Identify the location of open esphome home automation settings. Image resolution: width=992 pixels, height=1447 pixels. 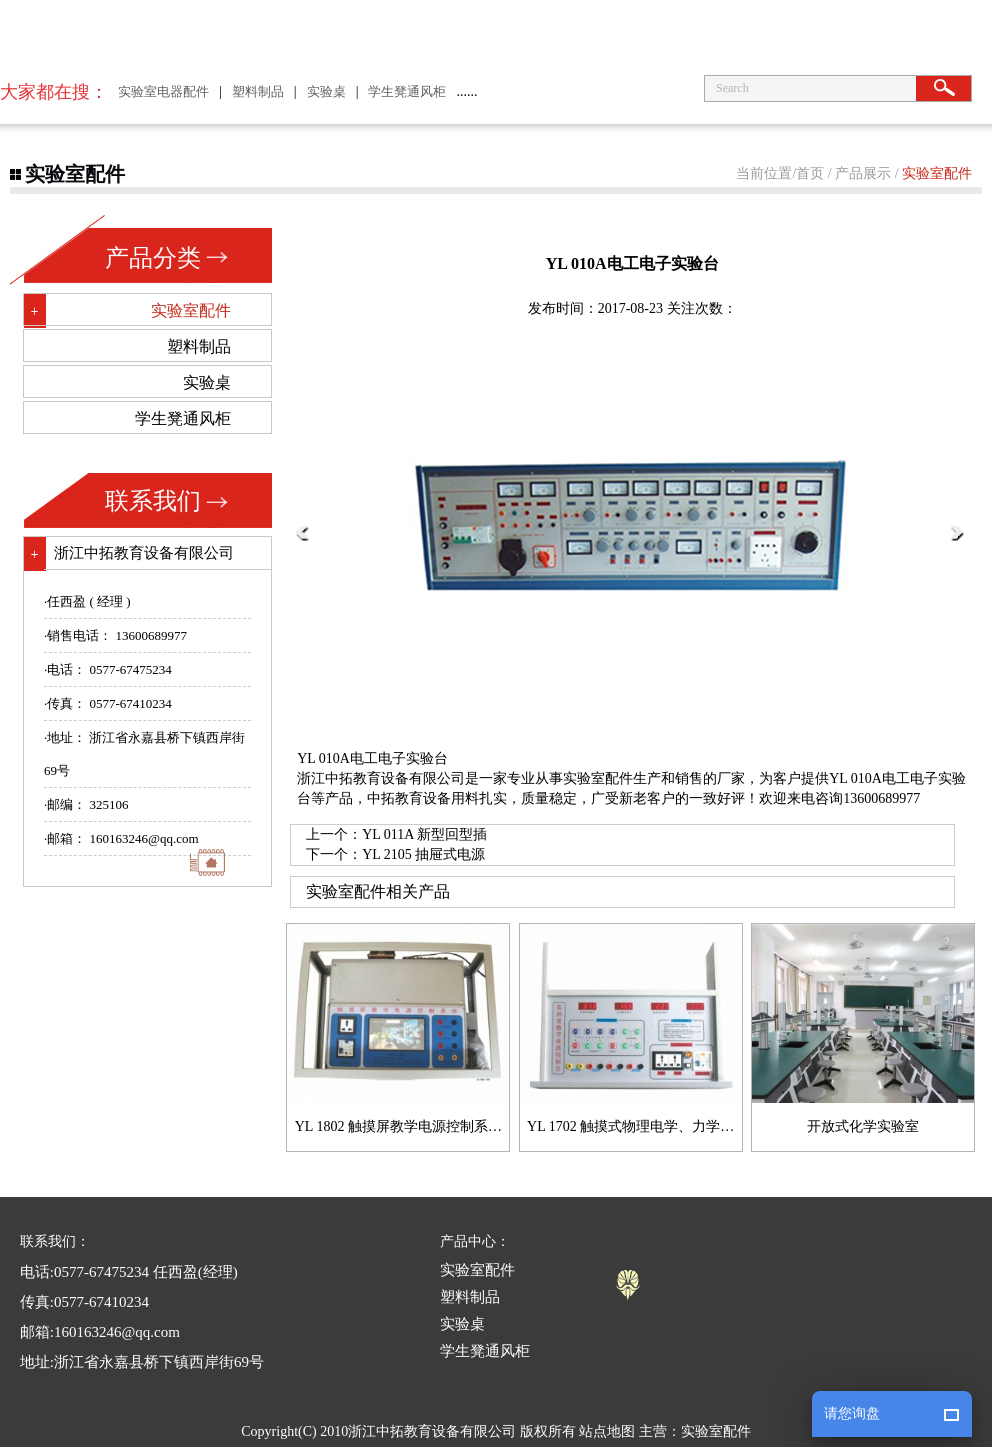
(207, 862).